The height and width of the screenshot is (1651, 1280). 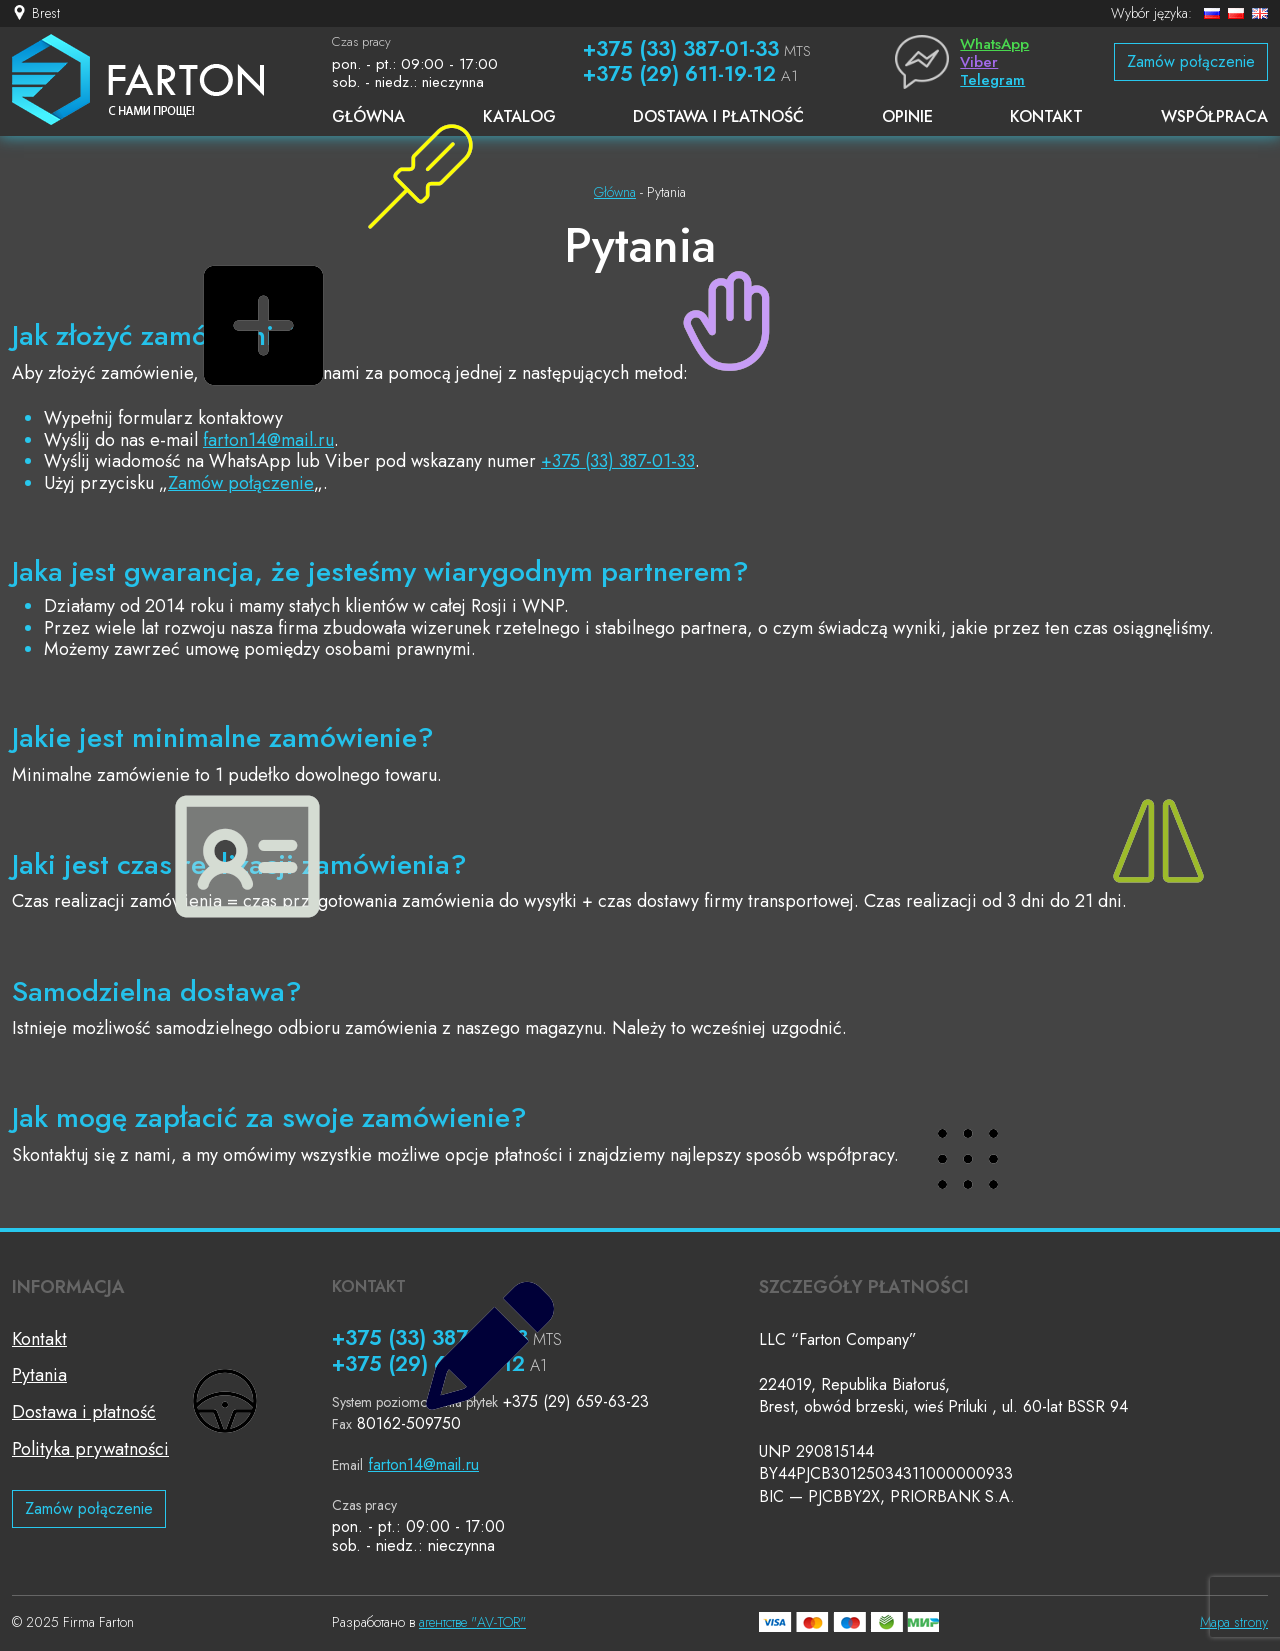 I want to click on access settings or configuration options, so click(x=420, y=176).